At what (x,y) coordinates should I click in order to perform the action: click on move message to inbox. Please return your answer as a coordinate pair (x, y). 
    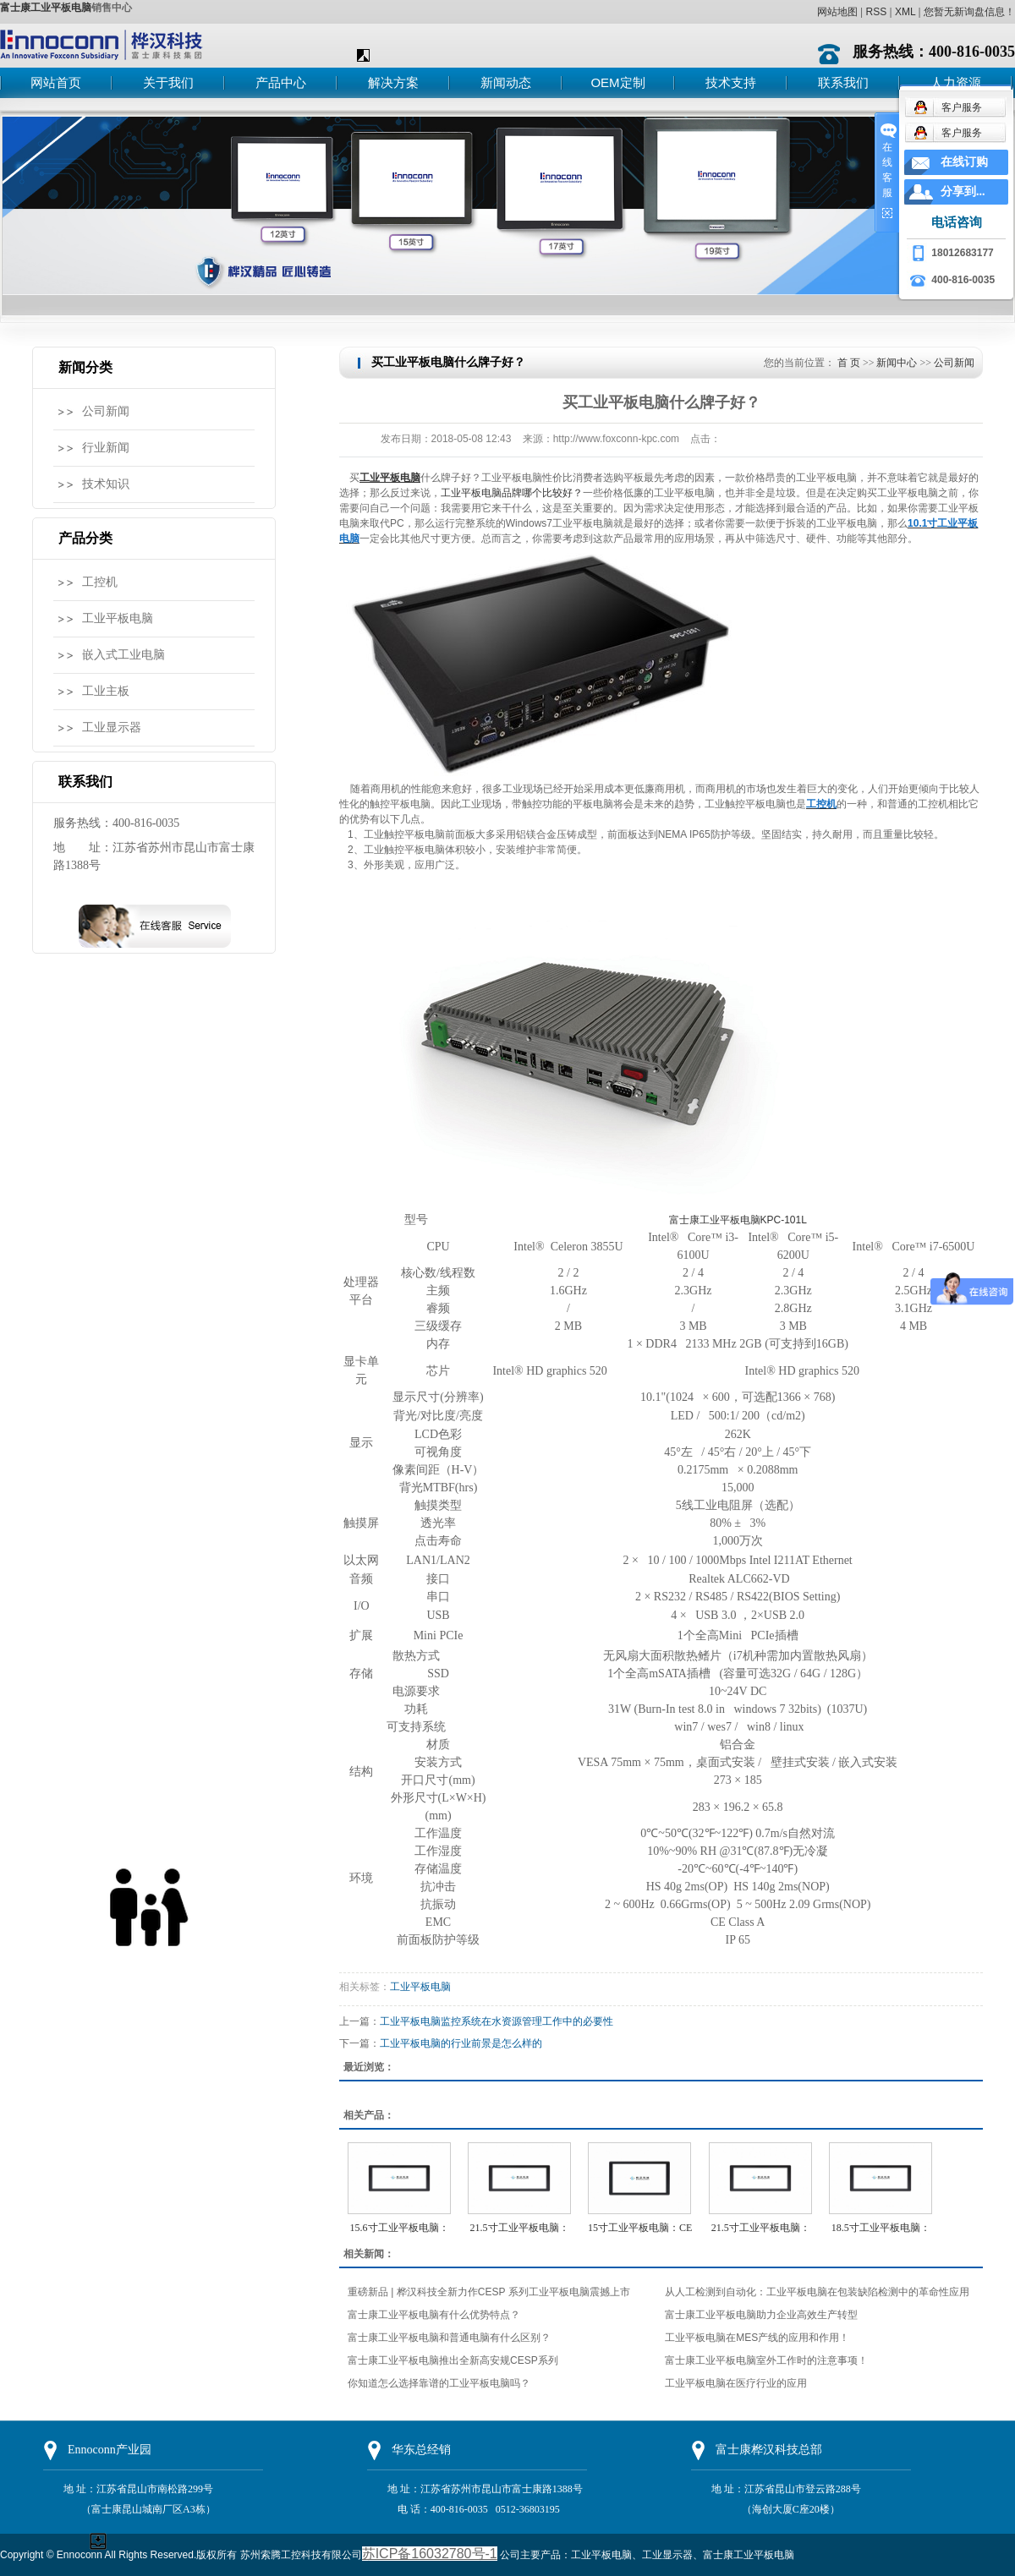
    Looking at the image, I should click on (98, 2541).